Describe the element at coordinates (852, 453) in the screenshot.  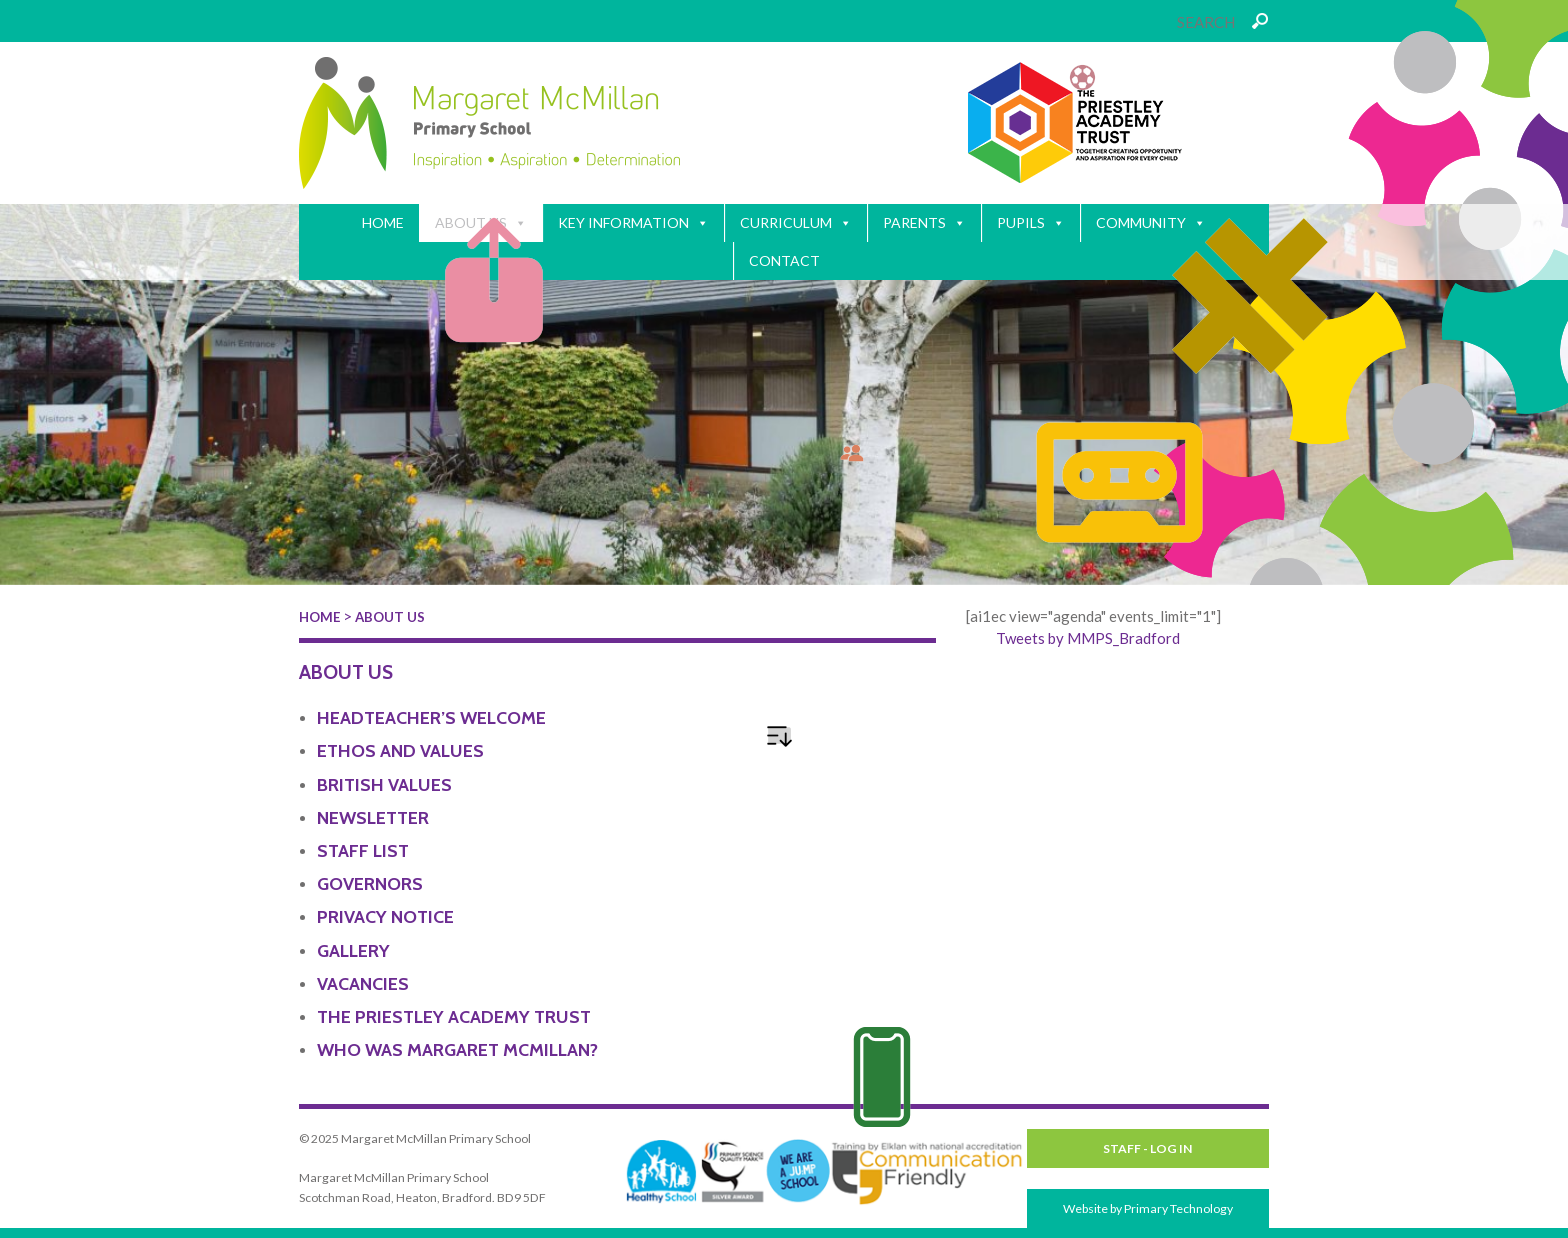
I see `view contacts or people list` at that location.